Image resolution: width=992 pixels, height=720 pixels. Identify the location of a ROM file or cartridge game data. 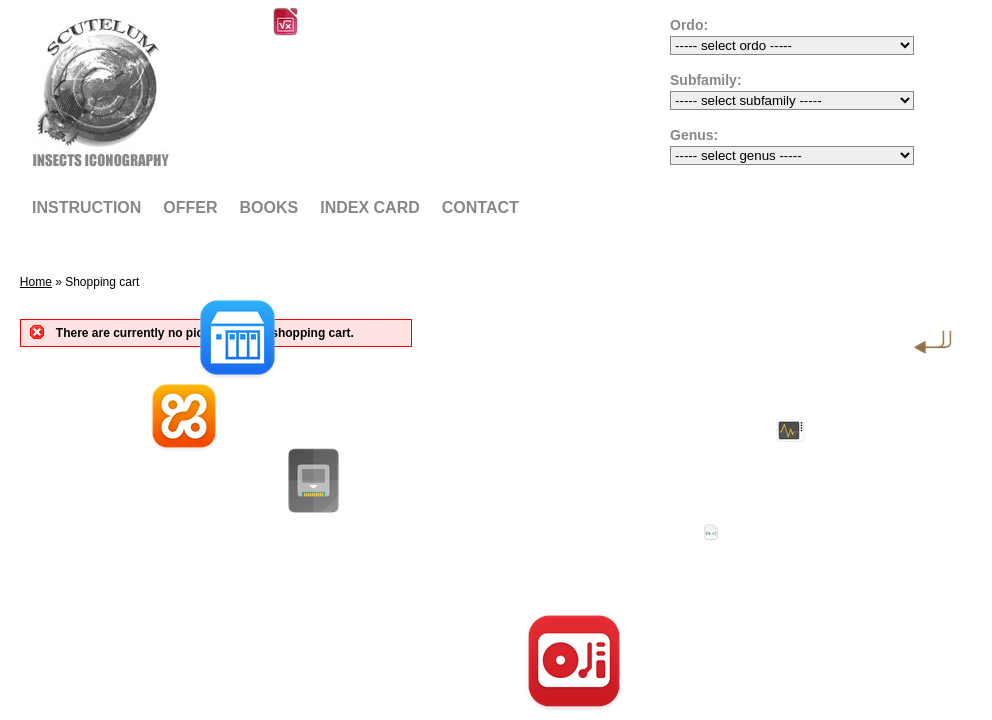
(313, 480).